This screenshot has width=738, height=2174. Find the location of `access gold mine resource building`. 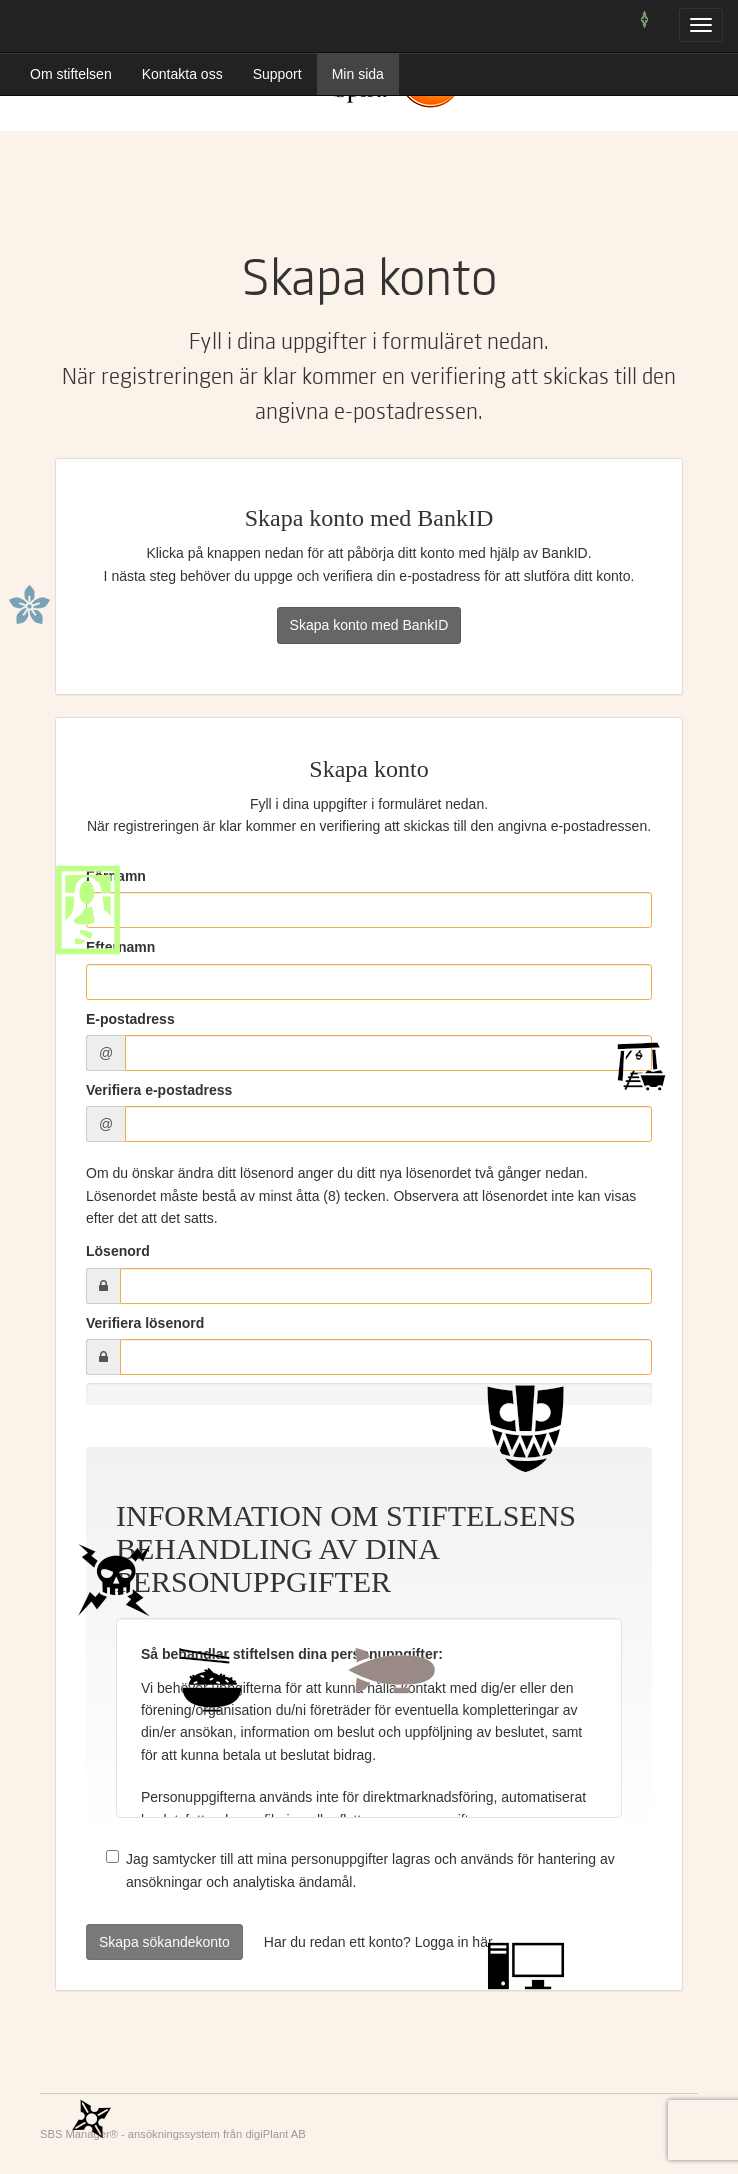

access gold mine resource building is located at coordinates (641, 1066).